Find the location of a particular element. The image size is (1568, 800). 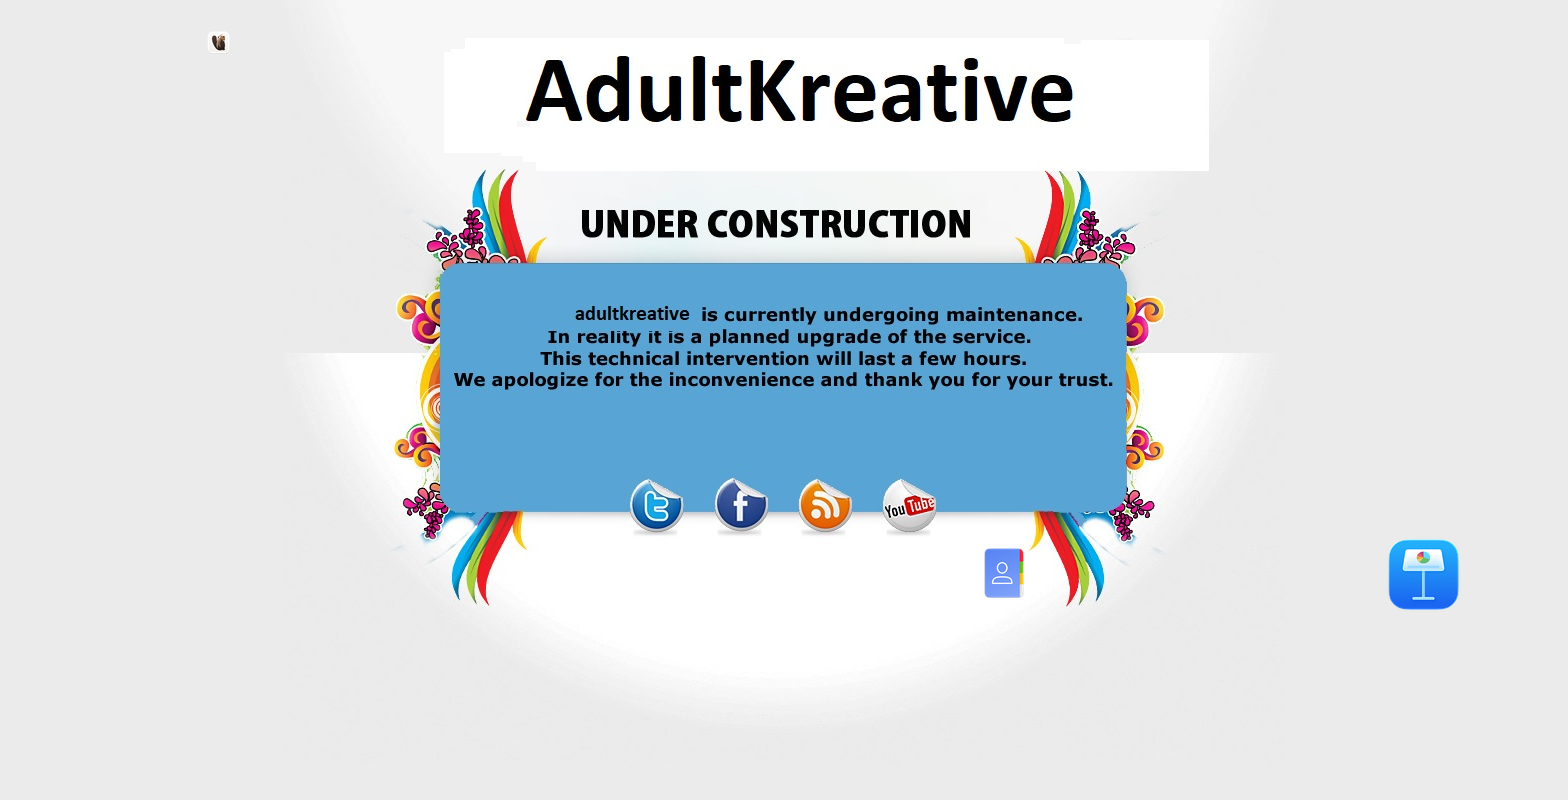

open keynote to create or edit presentations is located at coordinates (1423, 574).